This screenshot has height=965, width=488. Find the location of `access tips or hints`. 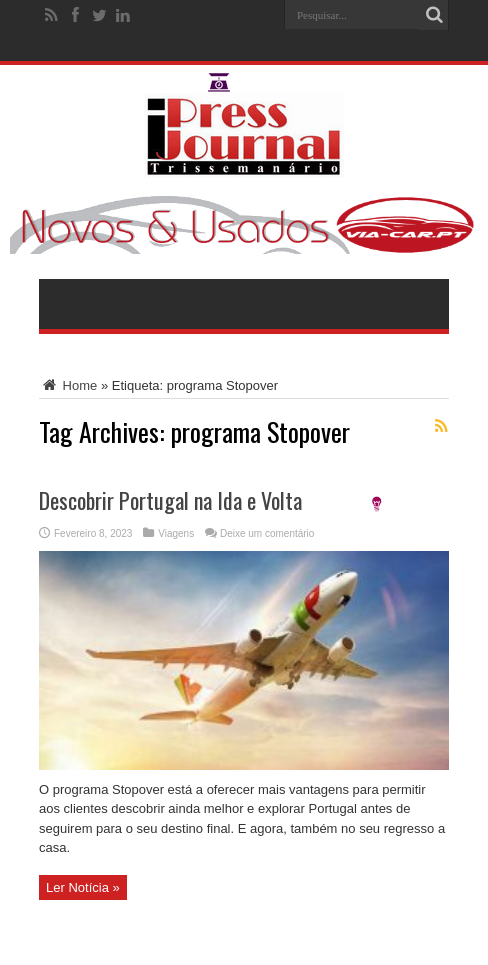

access tips or hints is located at coordinates (377, 504).